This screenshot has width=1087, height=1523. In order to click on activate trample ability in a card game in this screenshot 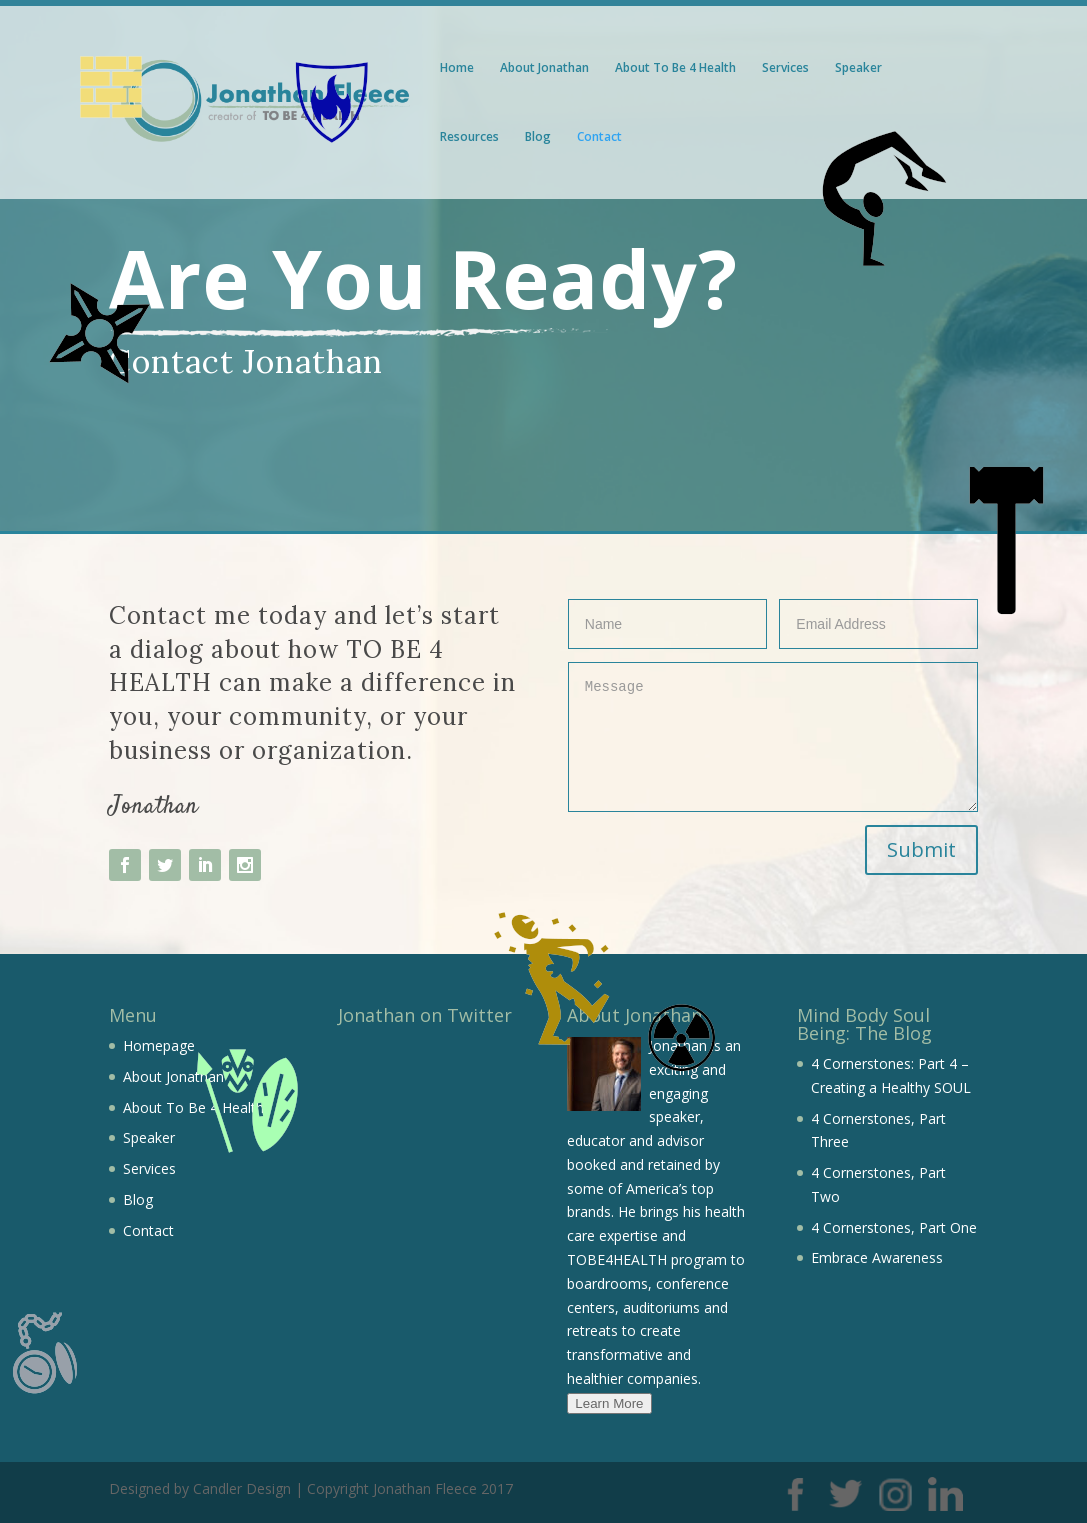, I will do `click(1006, 540)`.